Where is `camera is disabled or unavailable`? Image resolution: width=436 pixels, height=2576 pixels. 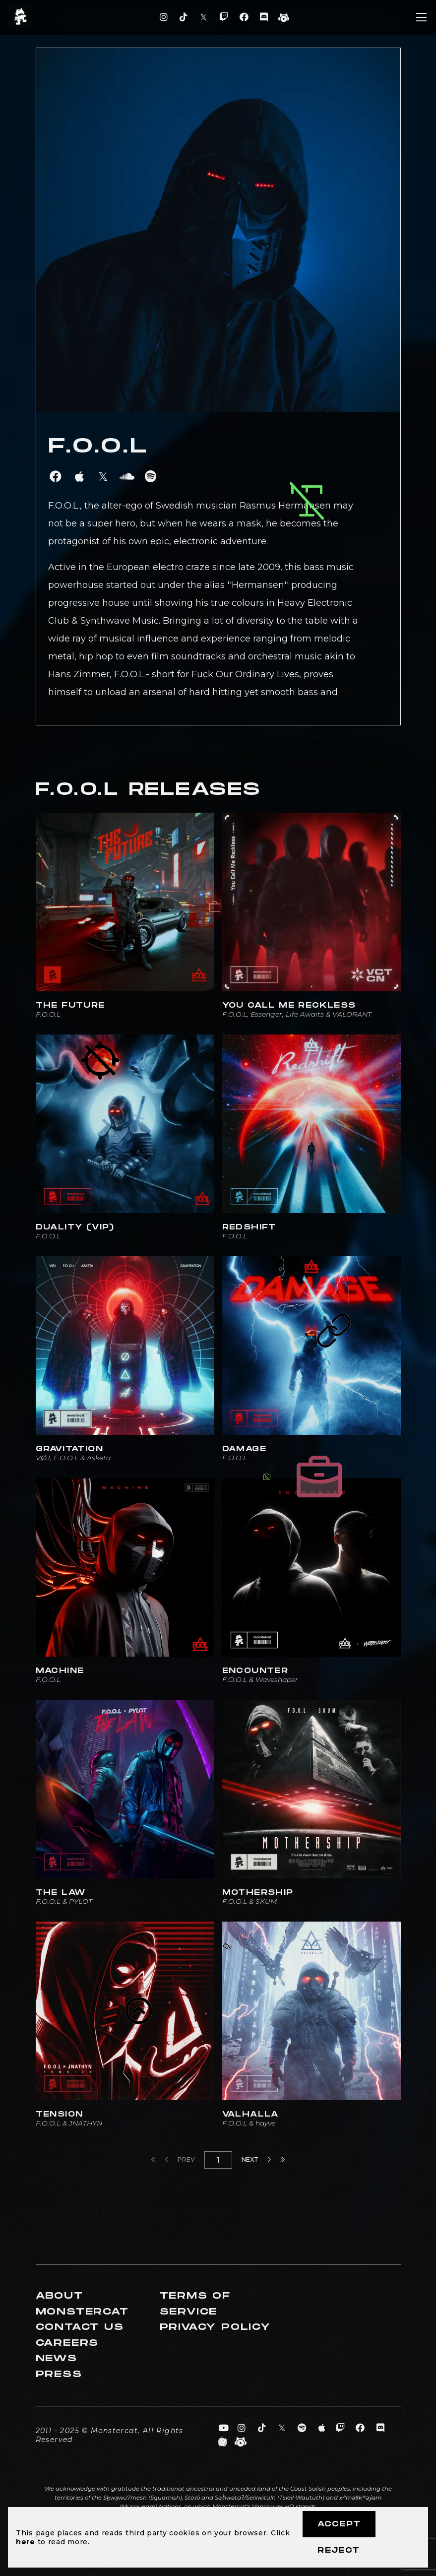 camera is disabled or unavailable is located at coordinates (267, 1477).